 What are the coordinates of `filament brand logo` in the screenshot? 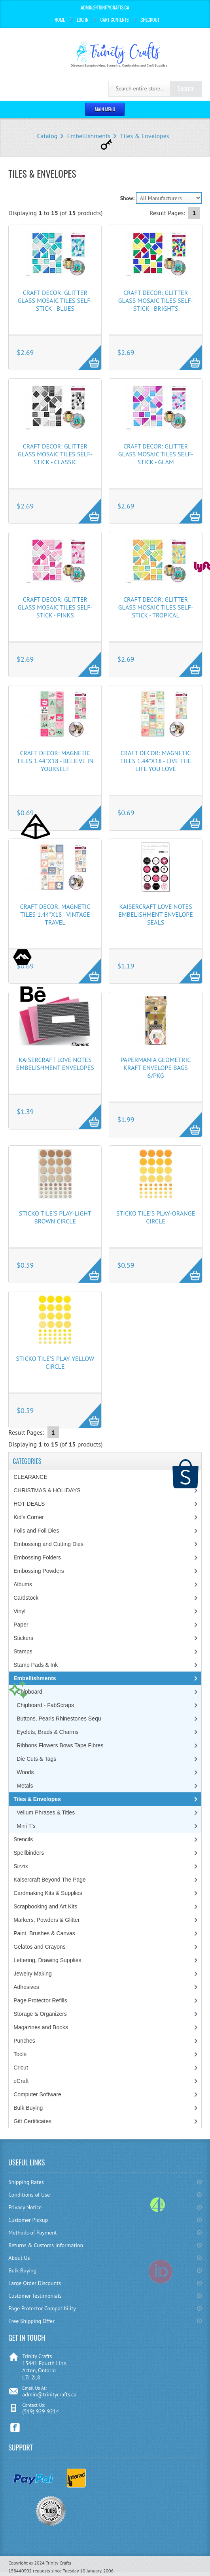 It's located at (80, 1044).